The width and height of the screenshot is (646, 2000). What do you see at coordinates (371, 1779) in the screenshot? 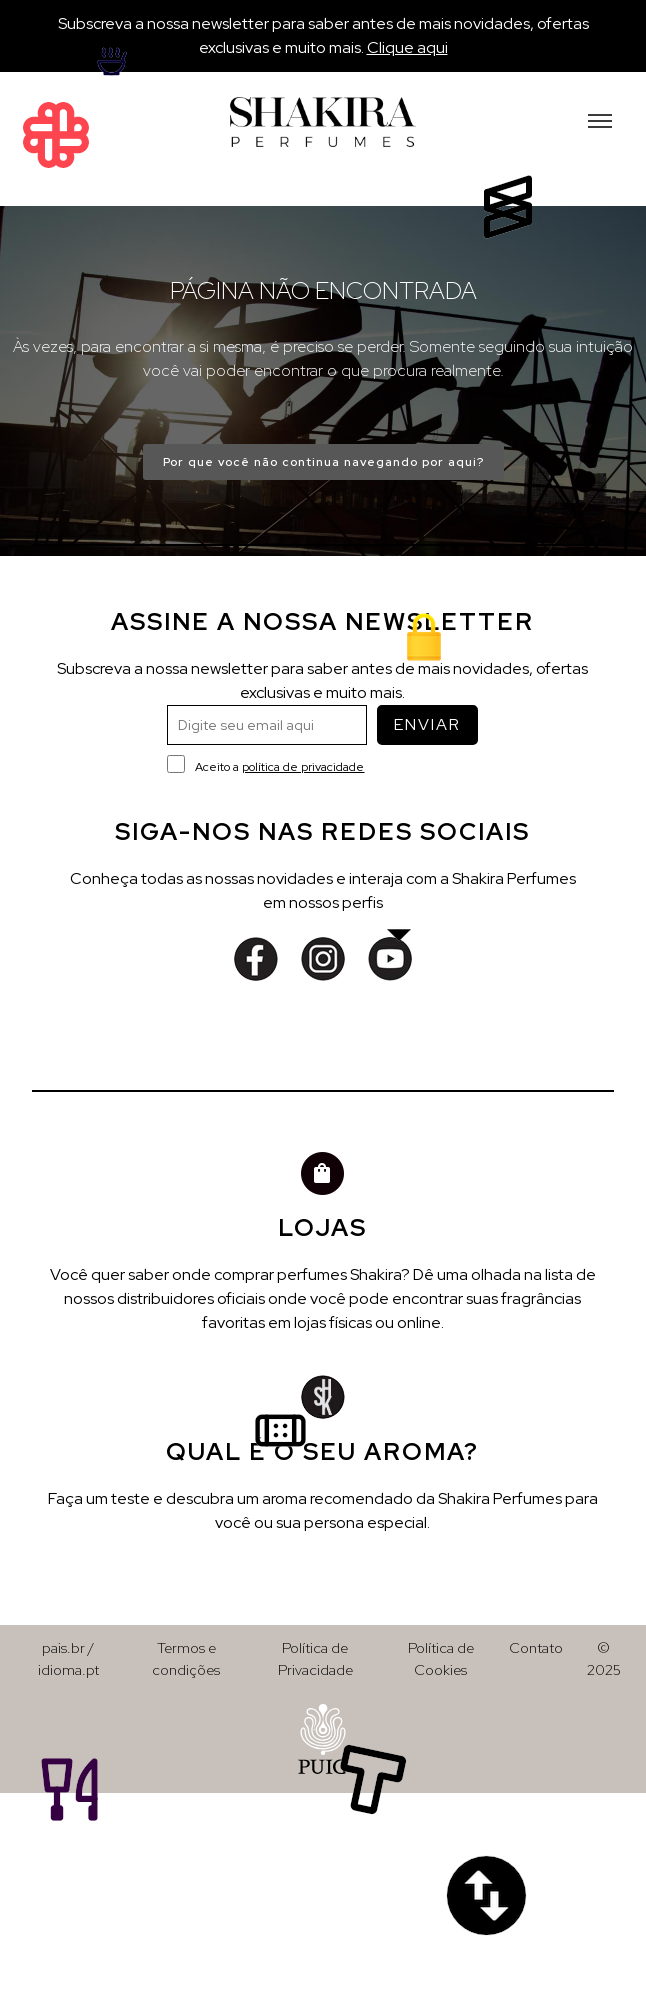
I see `open topbuzz app` at bounding box center [371, 1779].